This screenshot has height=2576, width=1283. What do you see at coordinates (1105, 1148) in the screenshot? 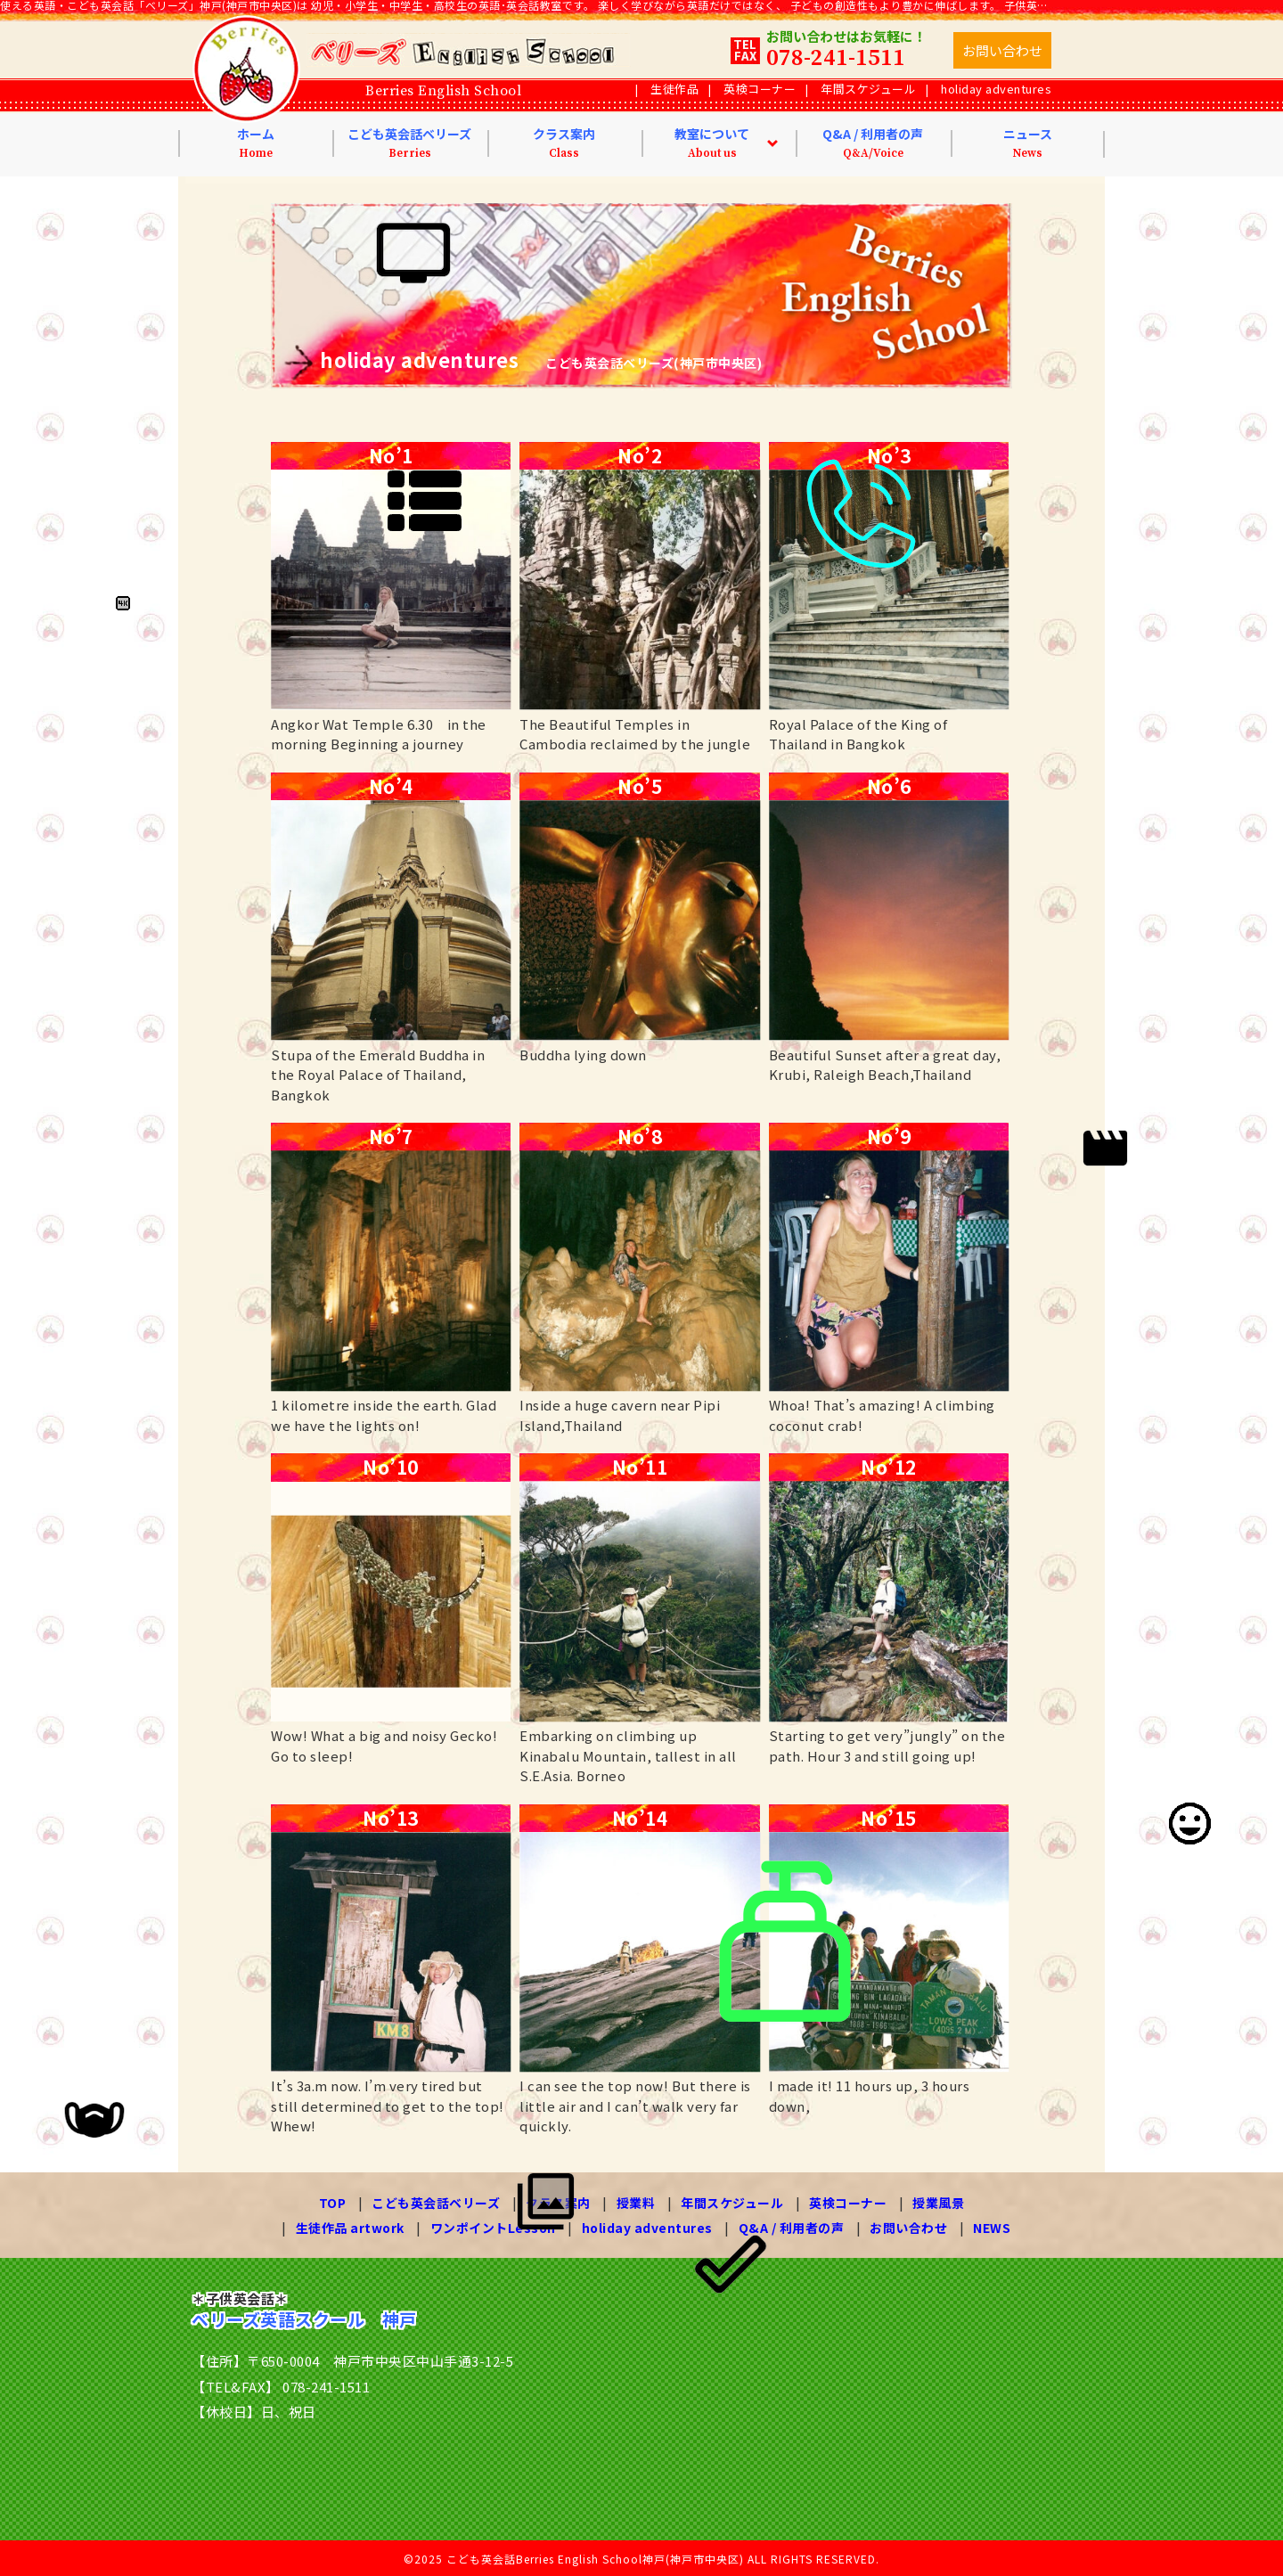
I see `create a new video or movie project` at bounding box center [1105, 1148].